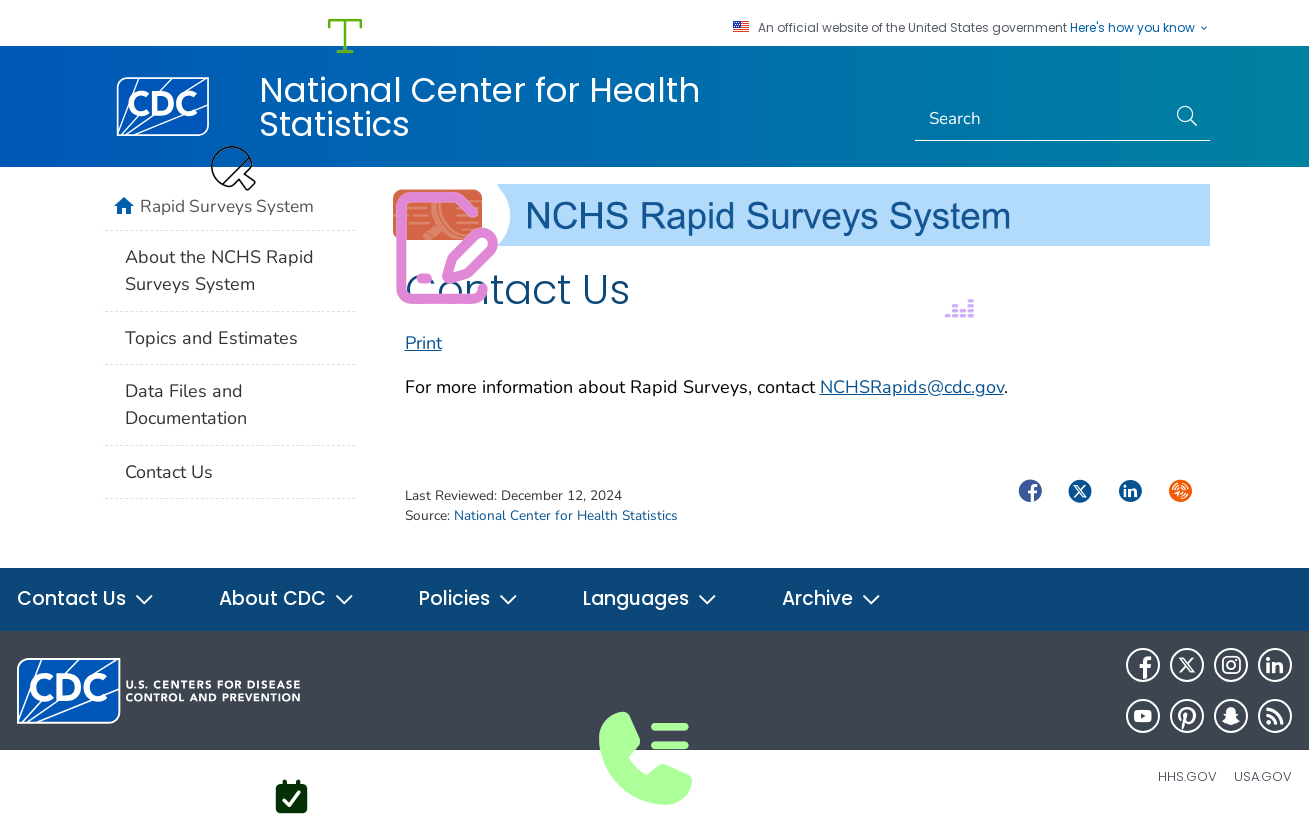 The height and width of the screenshot is (821, 1309). What do you see at coordinates (647, 756) in the screenshot?
I see `view contact list or phone directory` at bounding box center [647, 756].